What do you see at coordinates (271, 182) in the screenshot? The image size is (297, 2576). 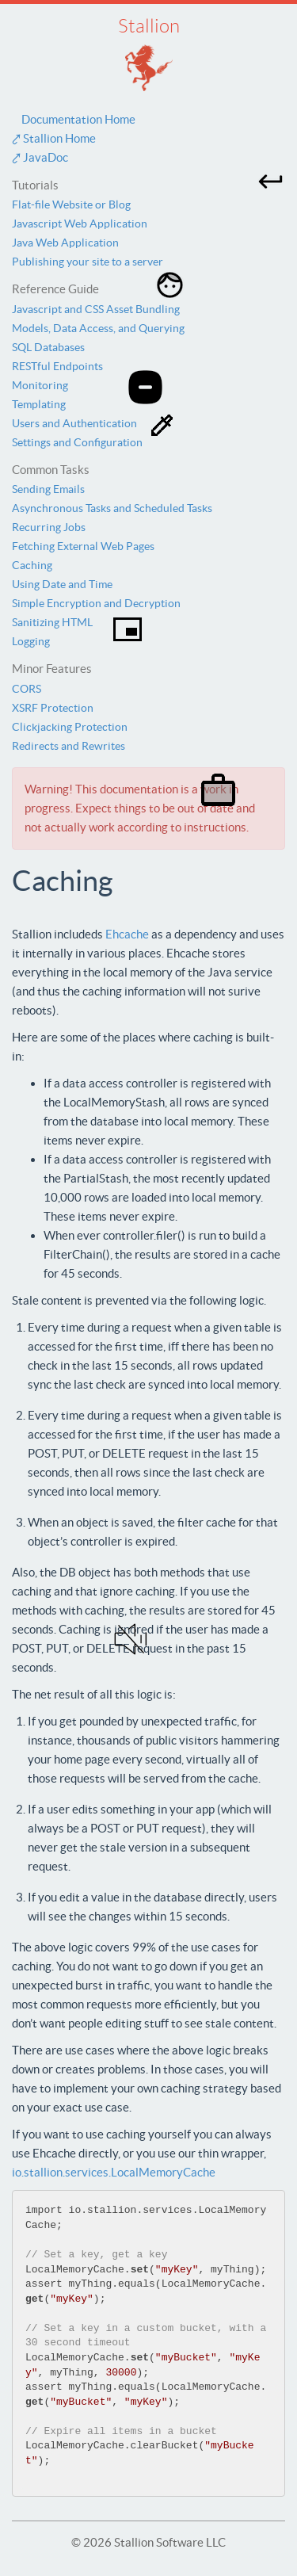 I see `submit or confirm text input` at bounding box center [271, 182].